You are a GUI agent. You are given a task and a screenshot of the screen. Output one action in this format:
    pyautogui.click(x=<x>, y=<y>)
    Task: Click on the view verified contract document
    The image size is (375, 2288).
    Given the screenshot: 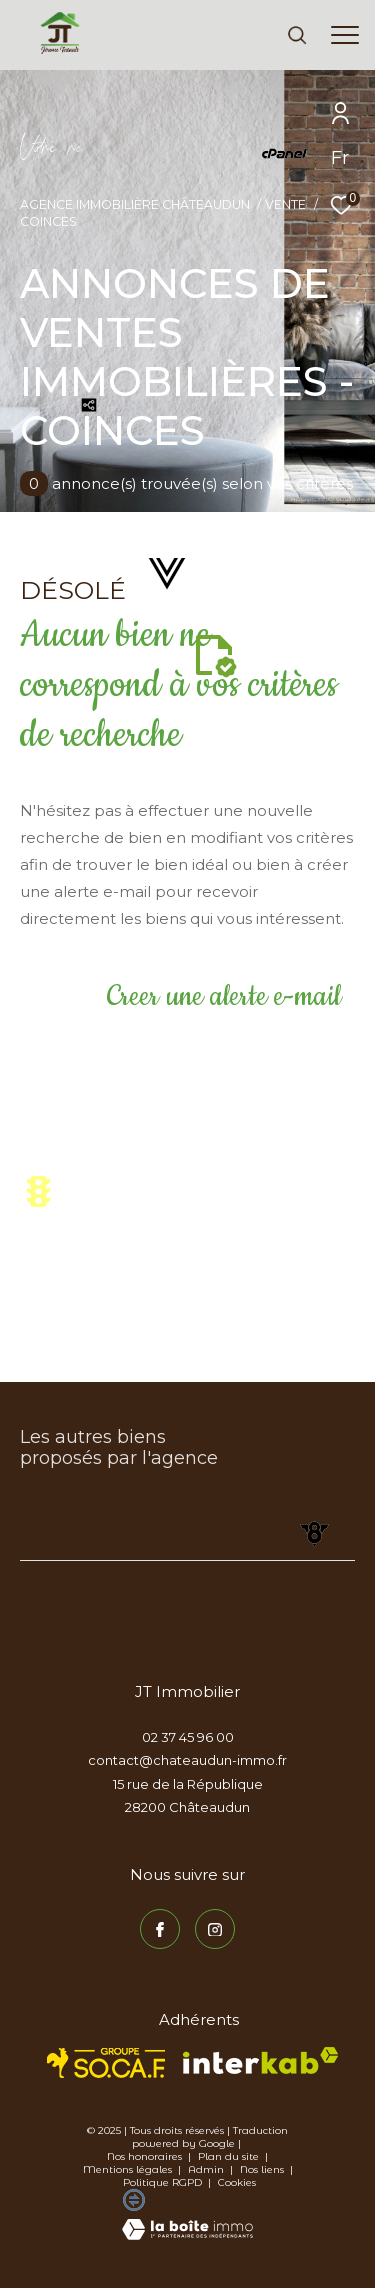 What is the action you would take?
    pyautogui.click(x=214, y=655)
    